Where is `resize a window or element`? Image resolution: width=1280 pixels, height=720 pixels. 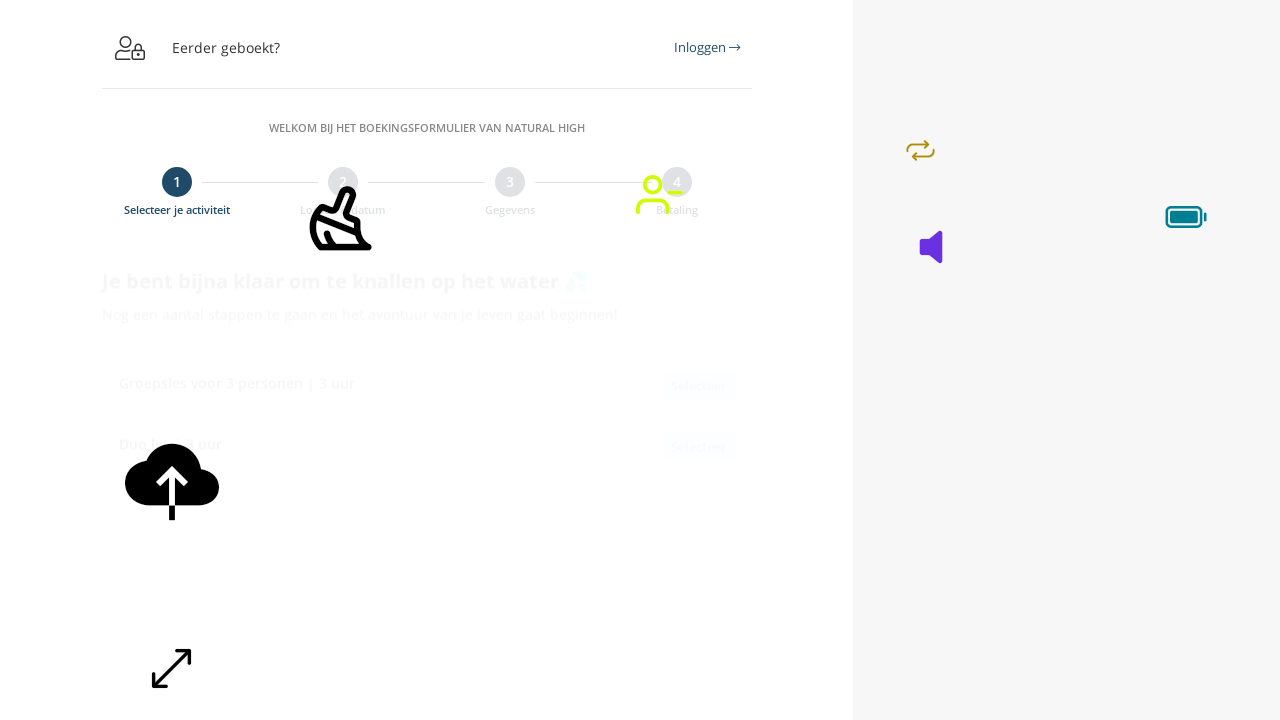 resize a window or element is located at coordinates (171, 668).